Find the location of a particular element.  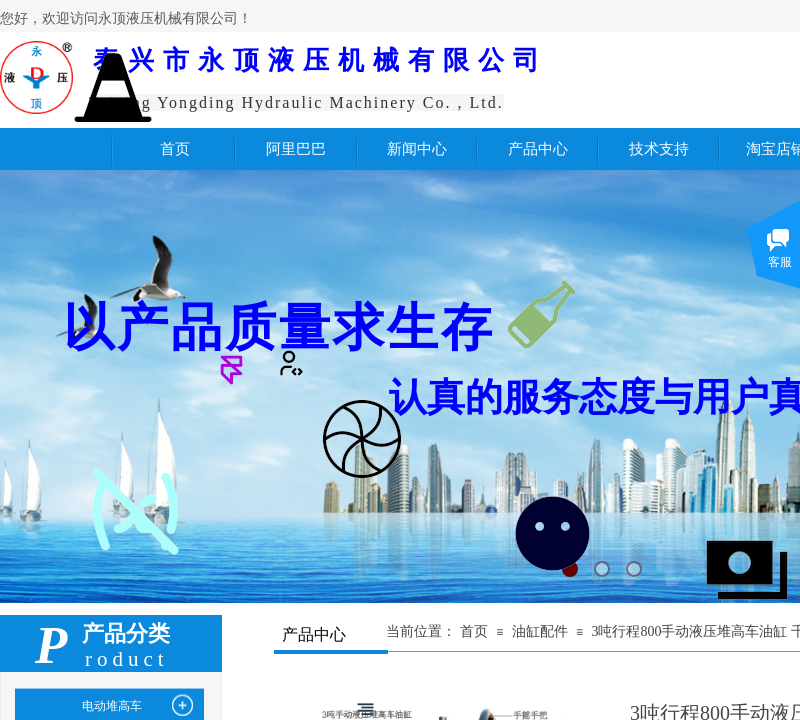

disable variable or dynamic content is located at coordinates (135, 511).